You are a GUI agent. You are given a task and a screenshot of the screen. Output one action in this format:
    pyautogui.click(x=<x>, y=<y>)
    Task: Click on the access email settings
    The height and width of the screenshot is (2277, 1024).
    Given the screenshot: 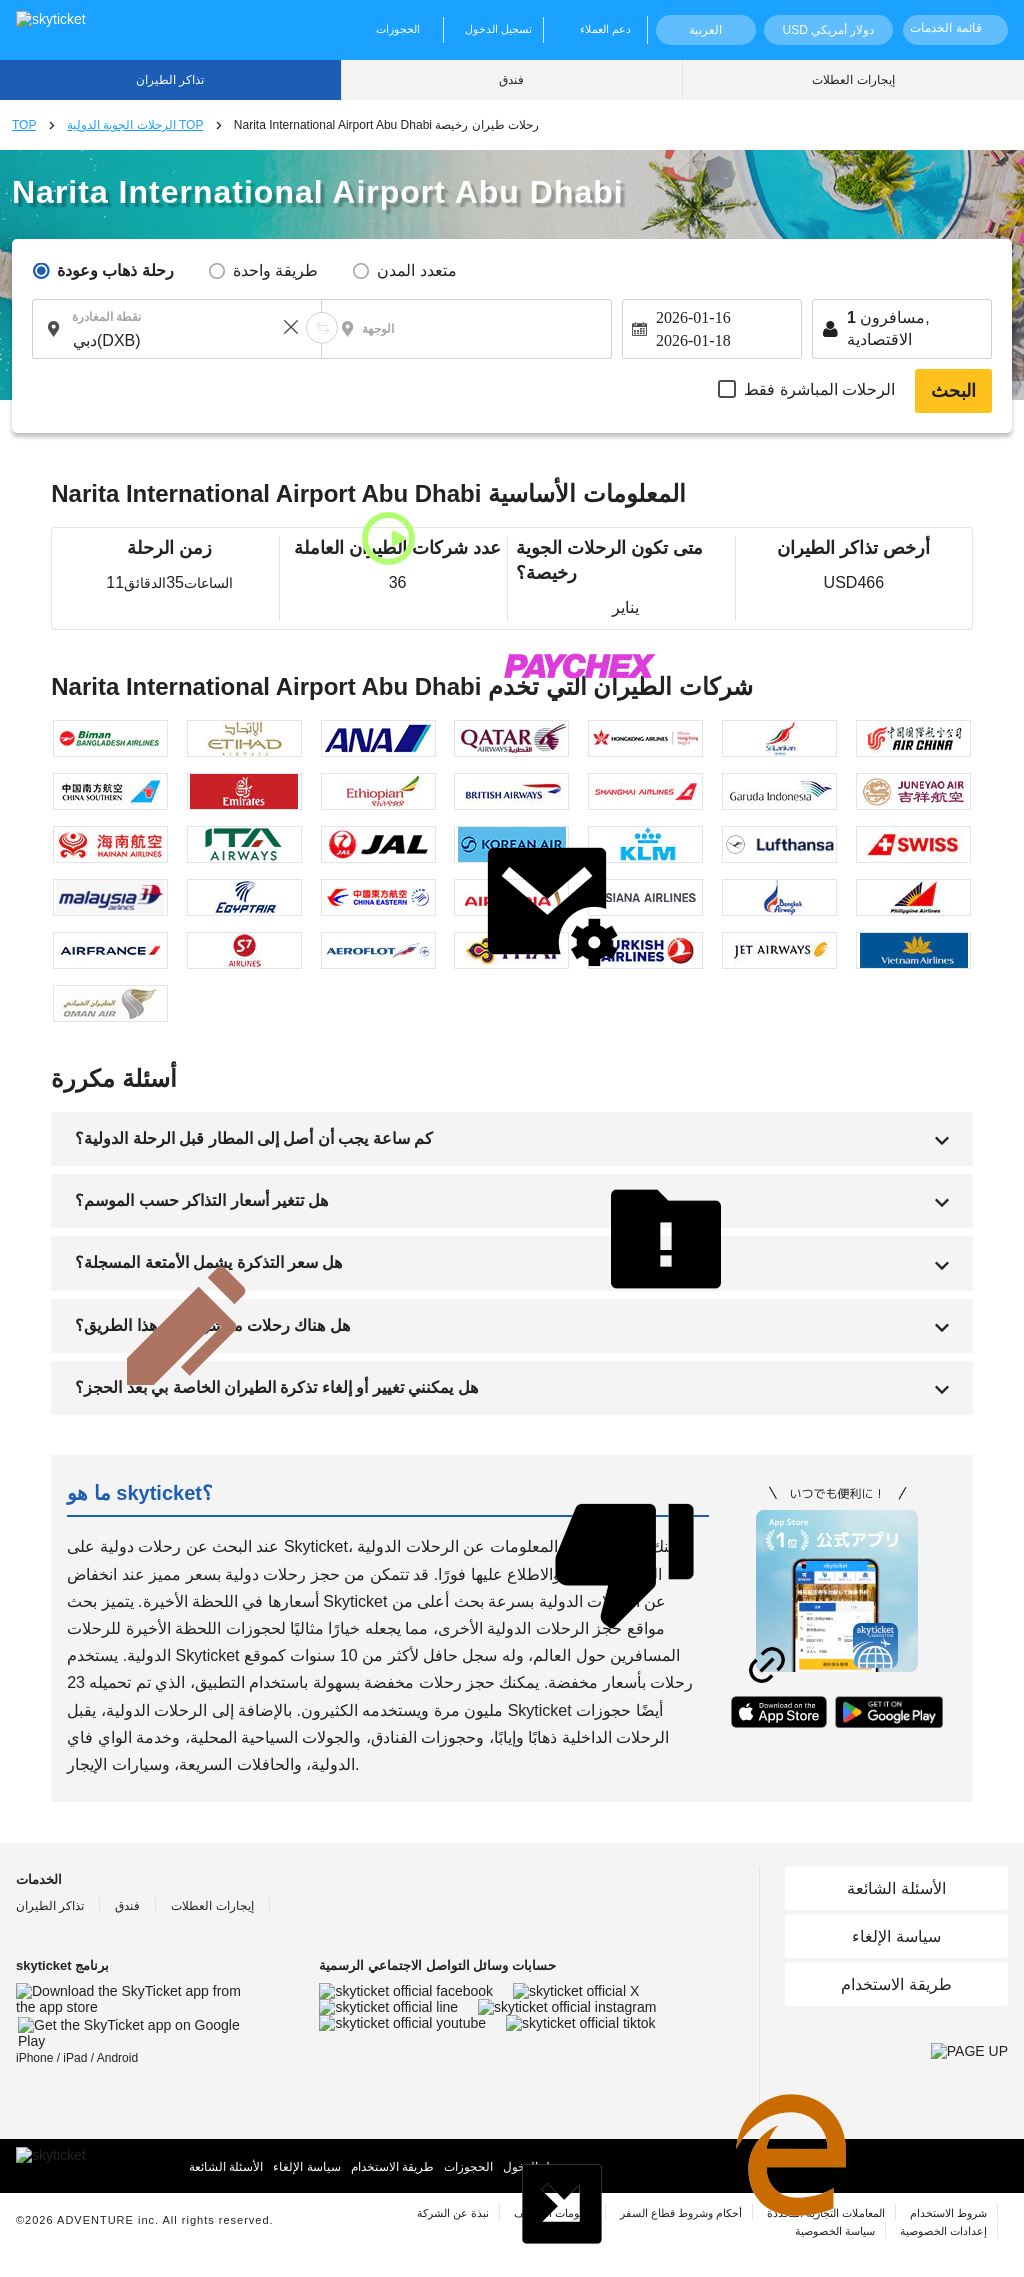 What is the action you would take?
    pyautogui.click(x=547, y=901)
    